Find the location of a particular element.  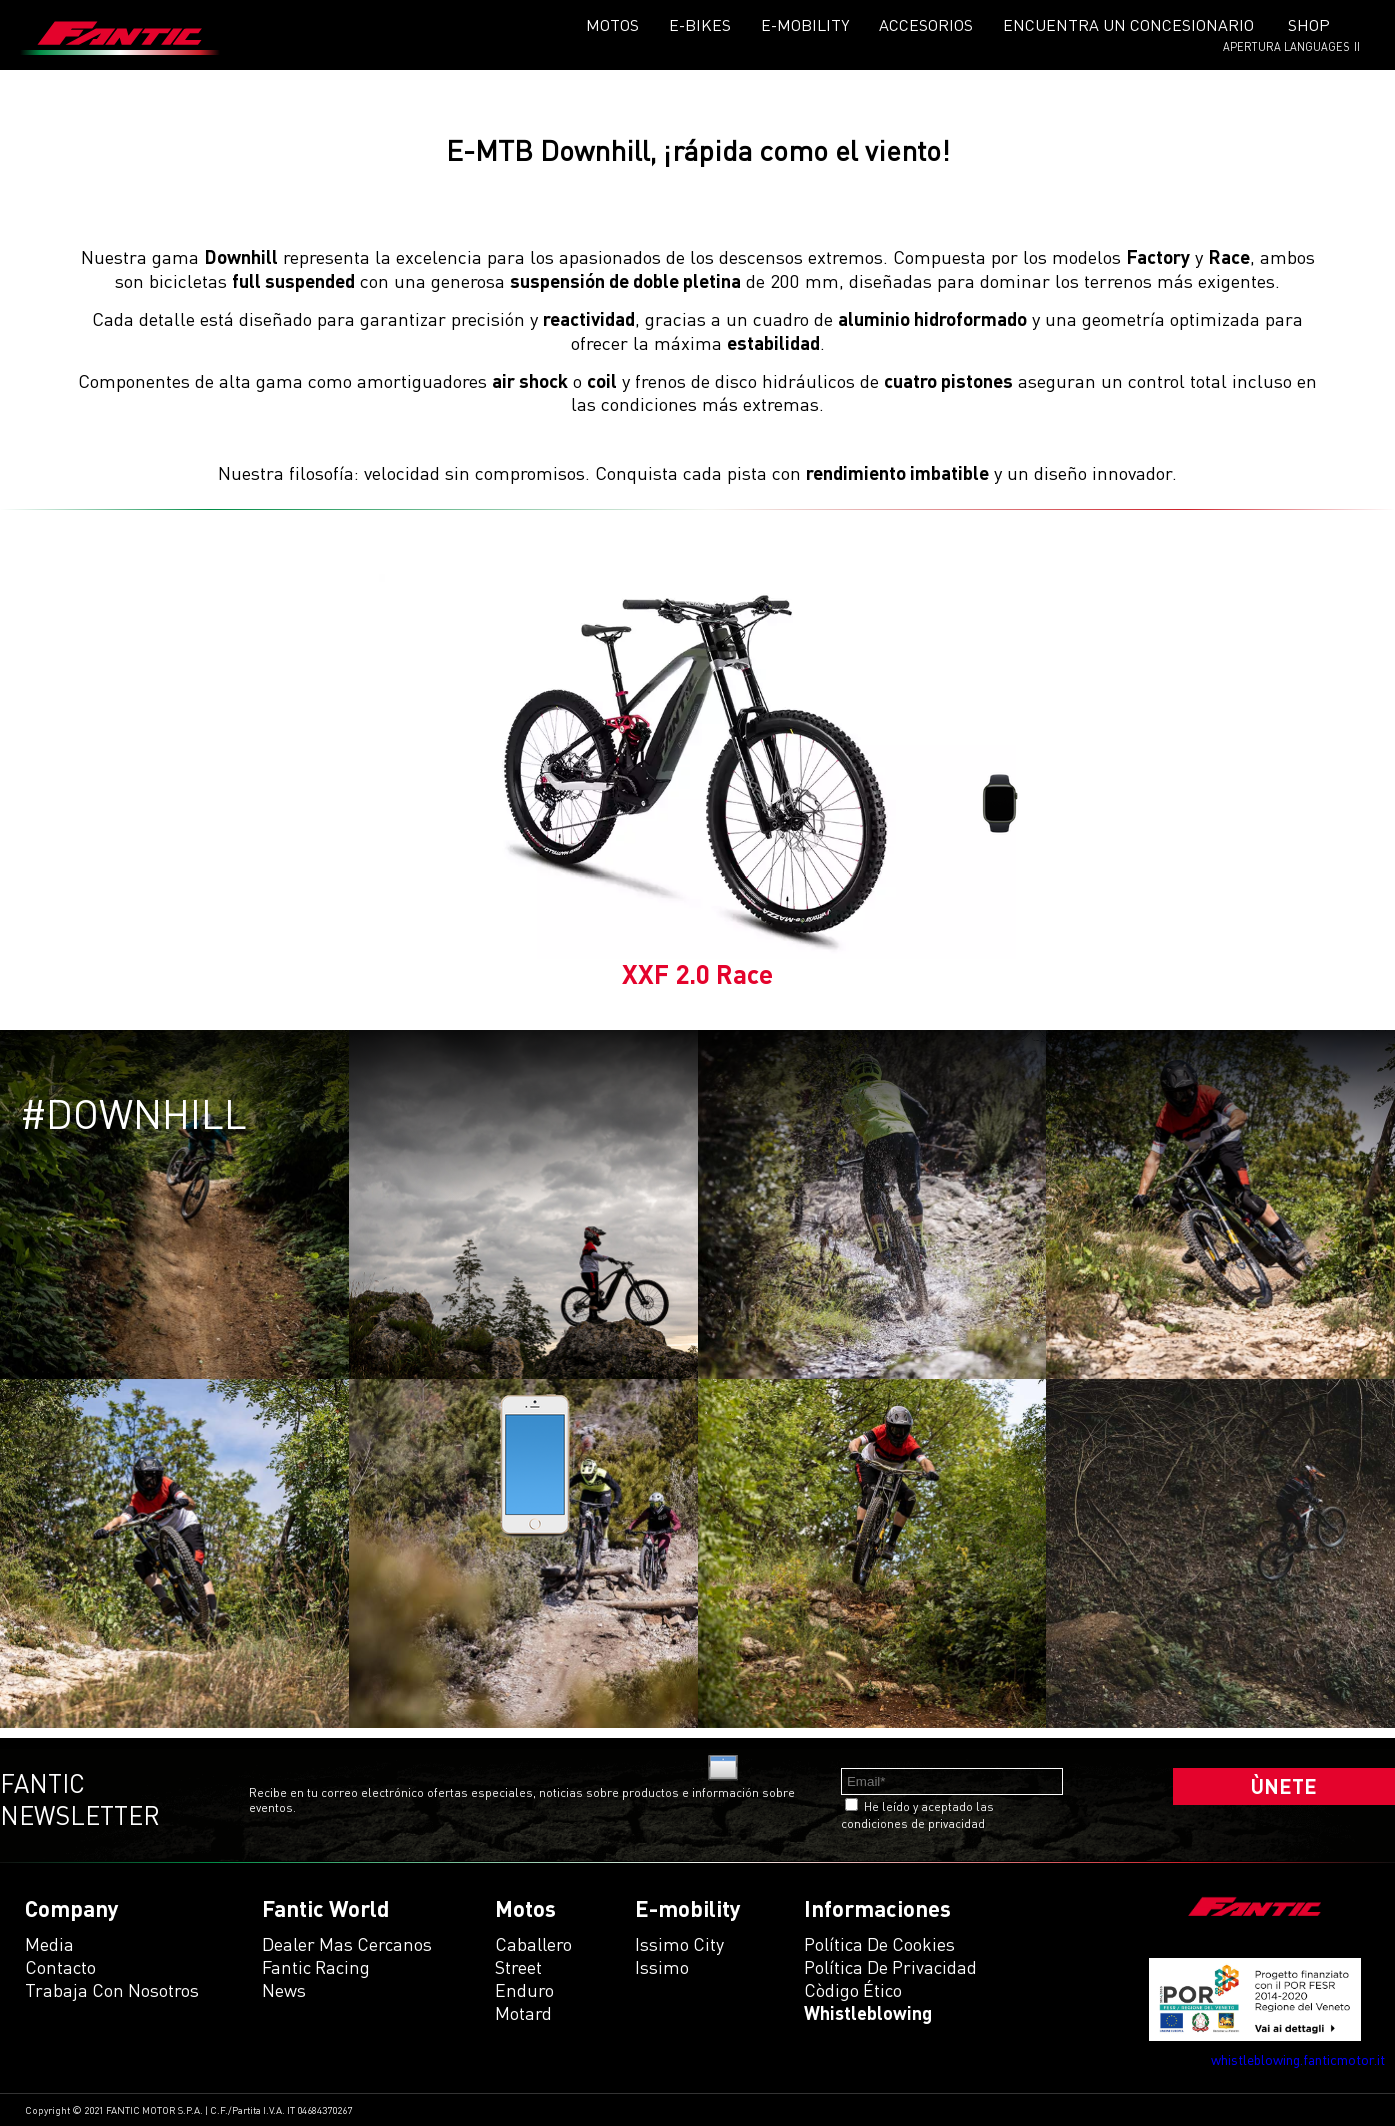

connected iPhone SE device is located at coordinates (535, 1467).